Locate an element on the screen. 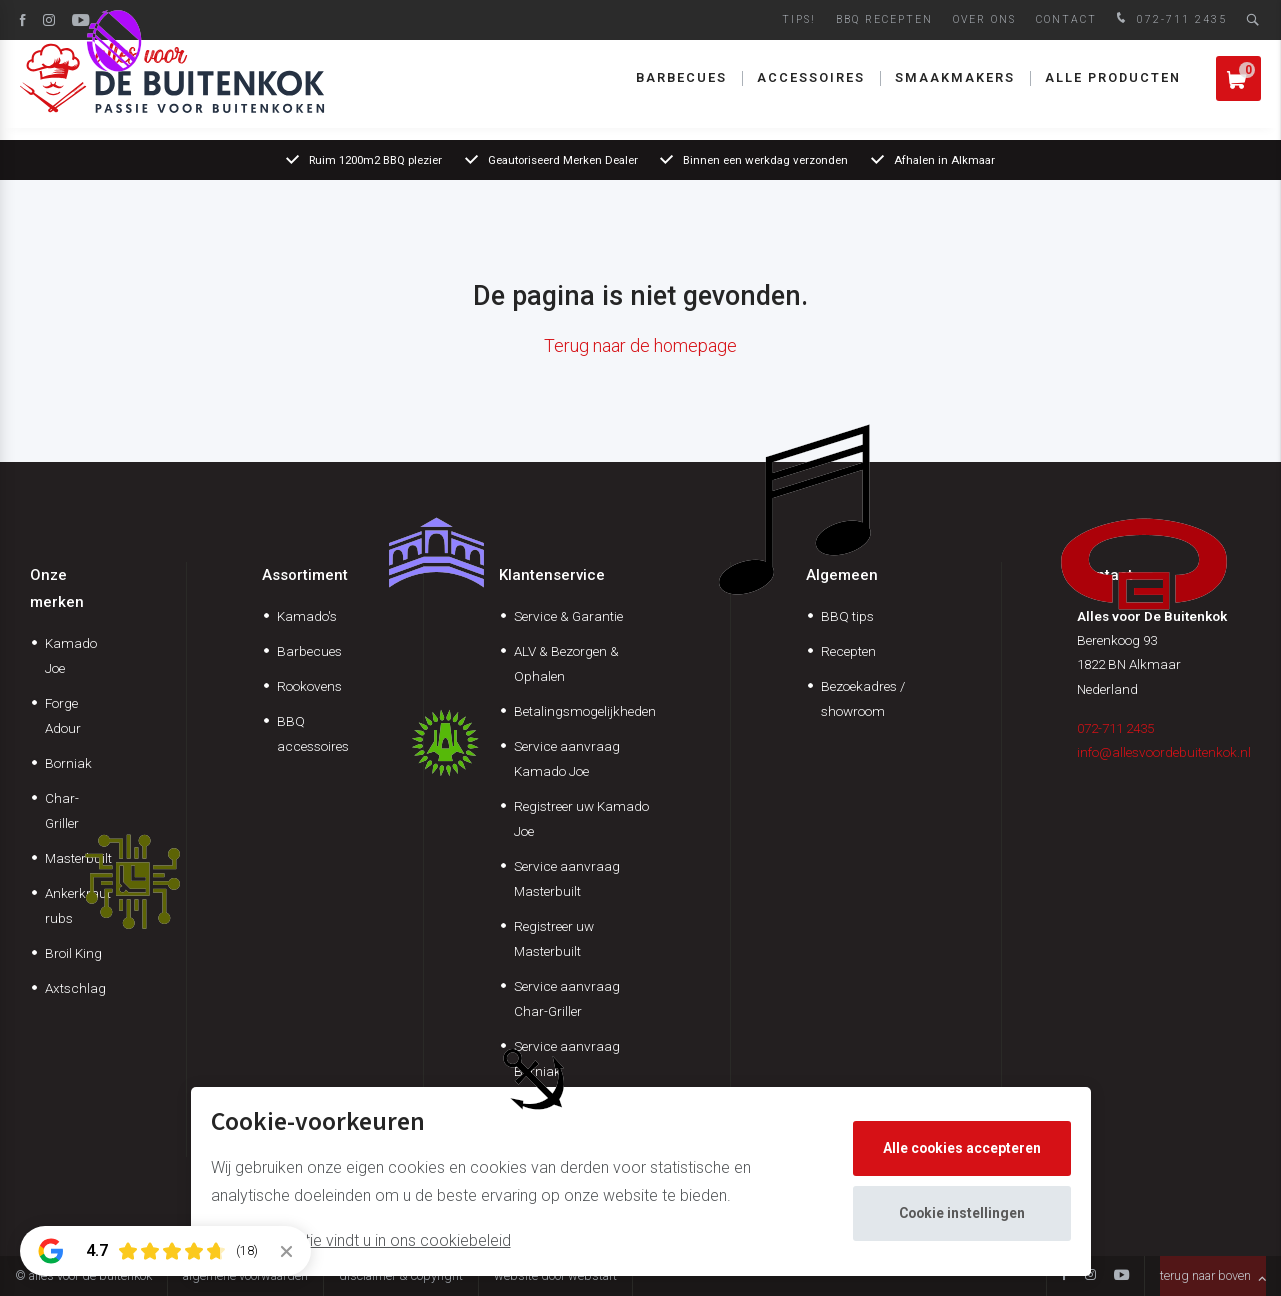 The width and height of the screenshot is (1281, 1296). view system or device specifications is located at coordinates (132, 881).